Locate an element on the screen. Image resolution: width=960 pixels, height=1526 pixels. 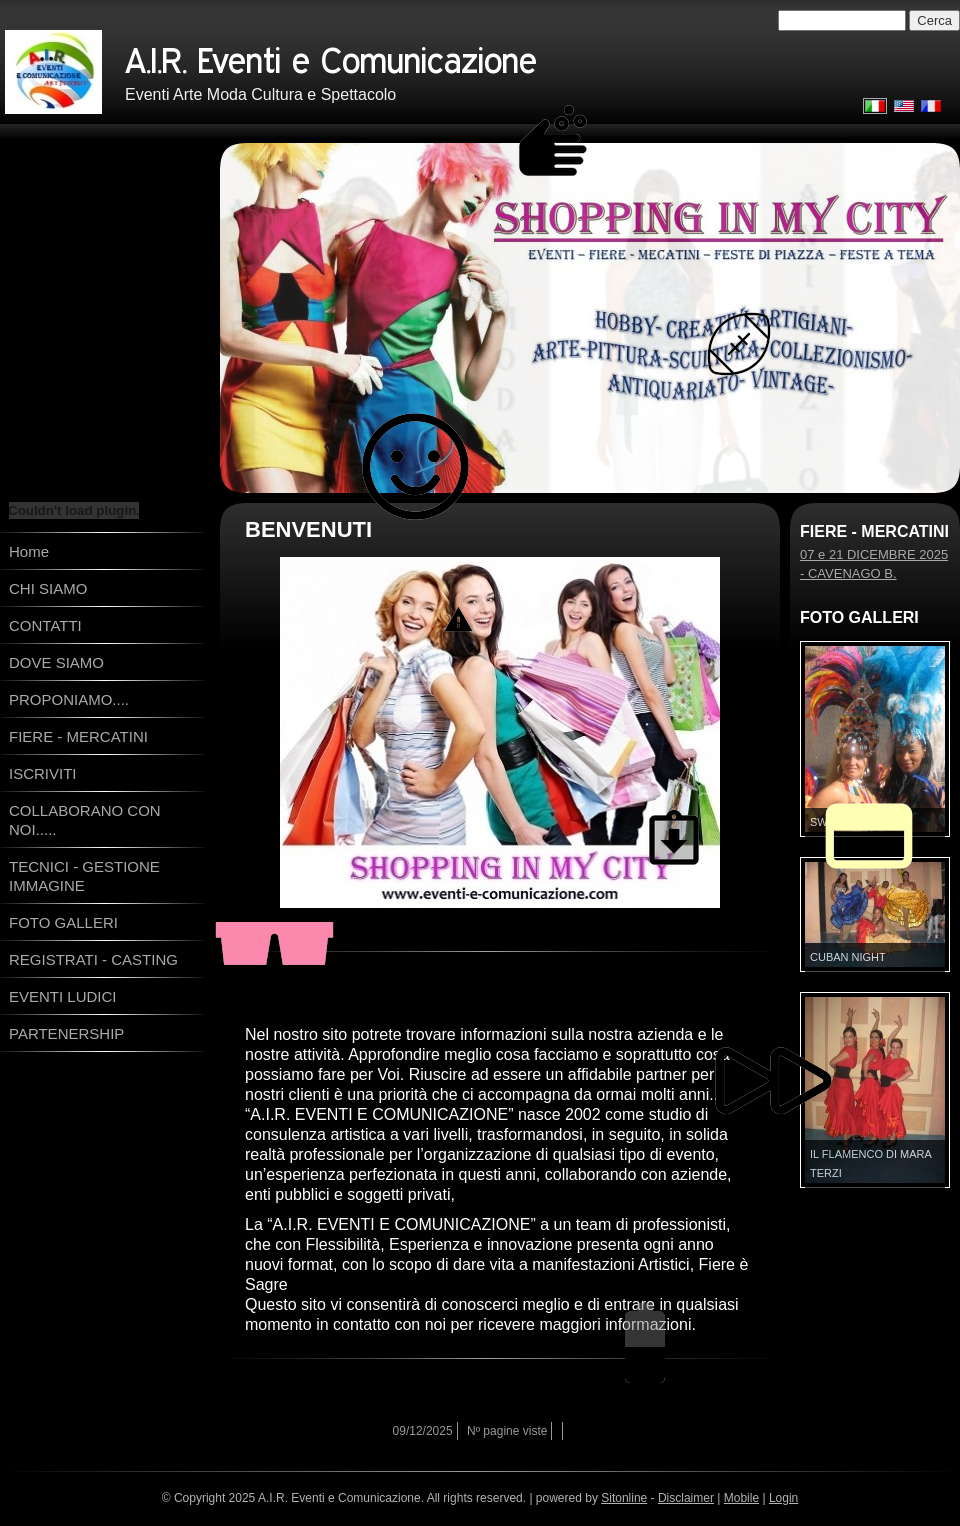
hand washing or hygiene reminder is located at coordinates (554, 140).